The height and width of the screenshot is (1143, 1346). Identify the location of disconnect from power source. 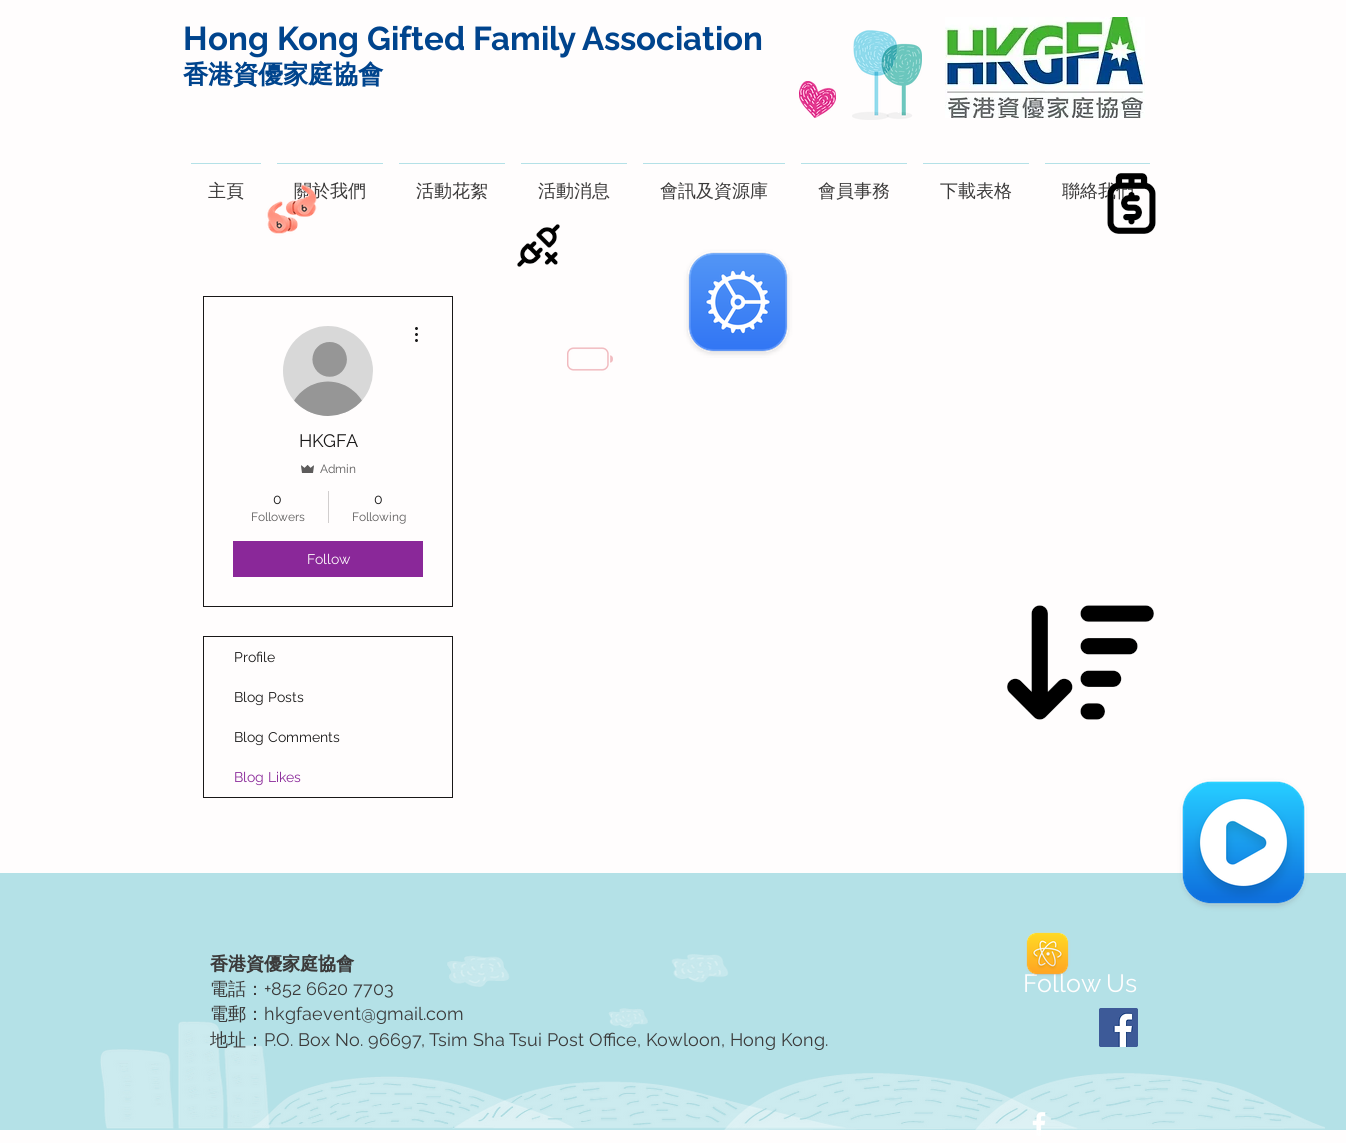
(538, 245).